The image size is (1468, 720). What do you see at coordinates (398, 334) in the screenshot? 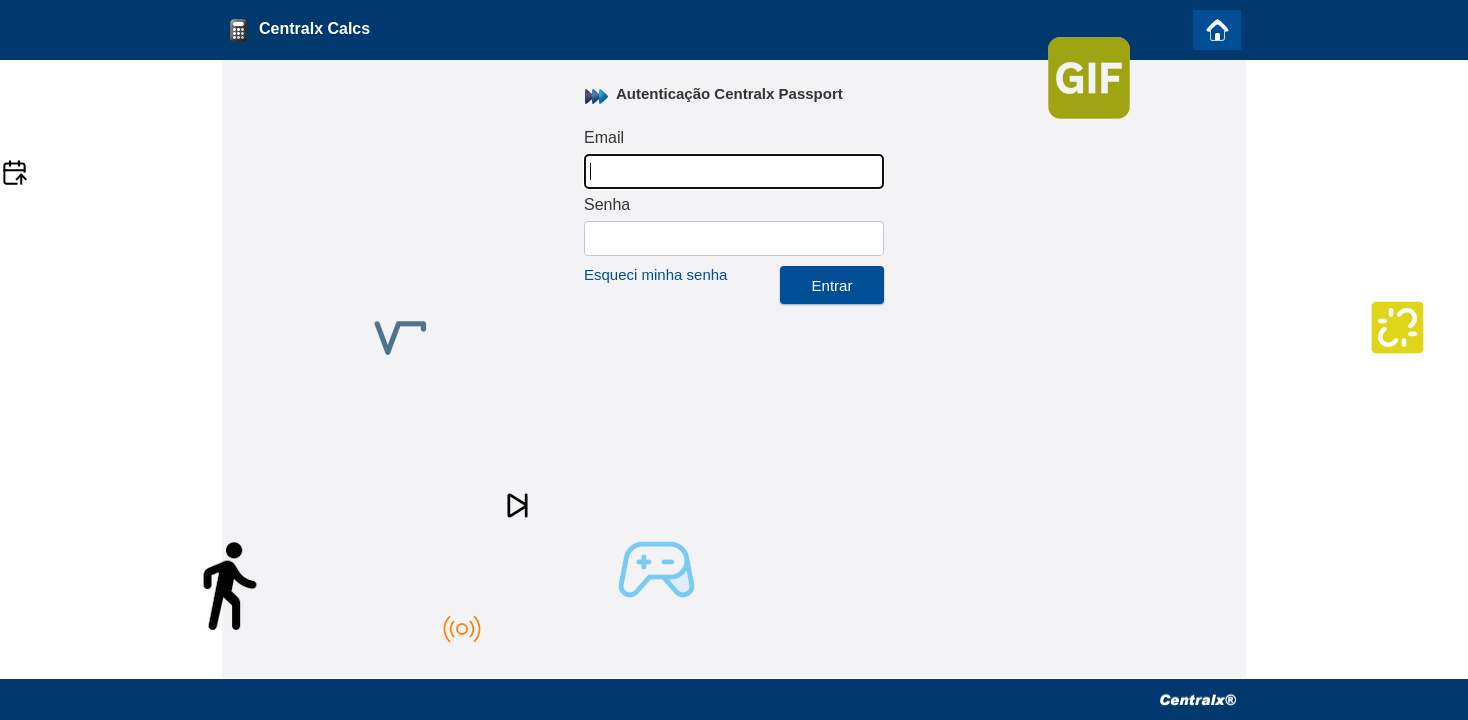
I see `insert square root symbol` at bounding box center [398, 334].